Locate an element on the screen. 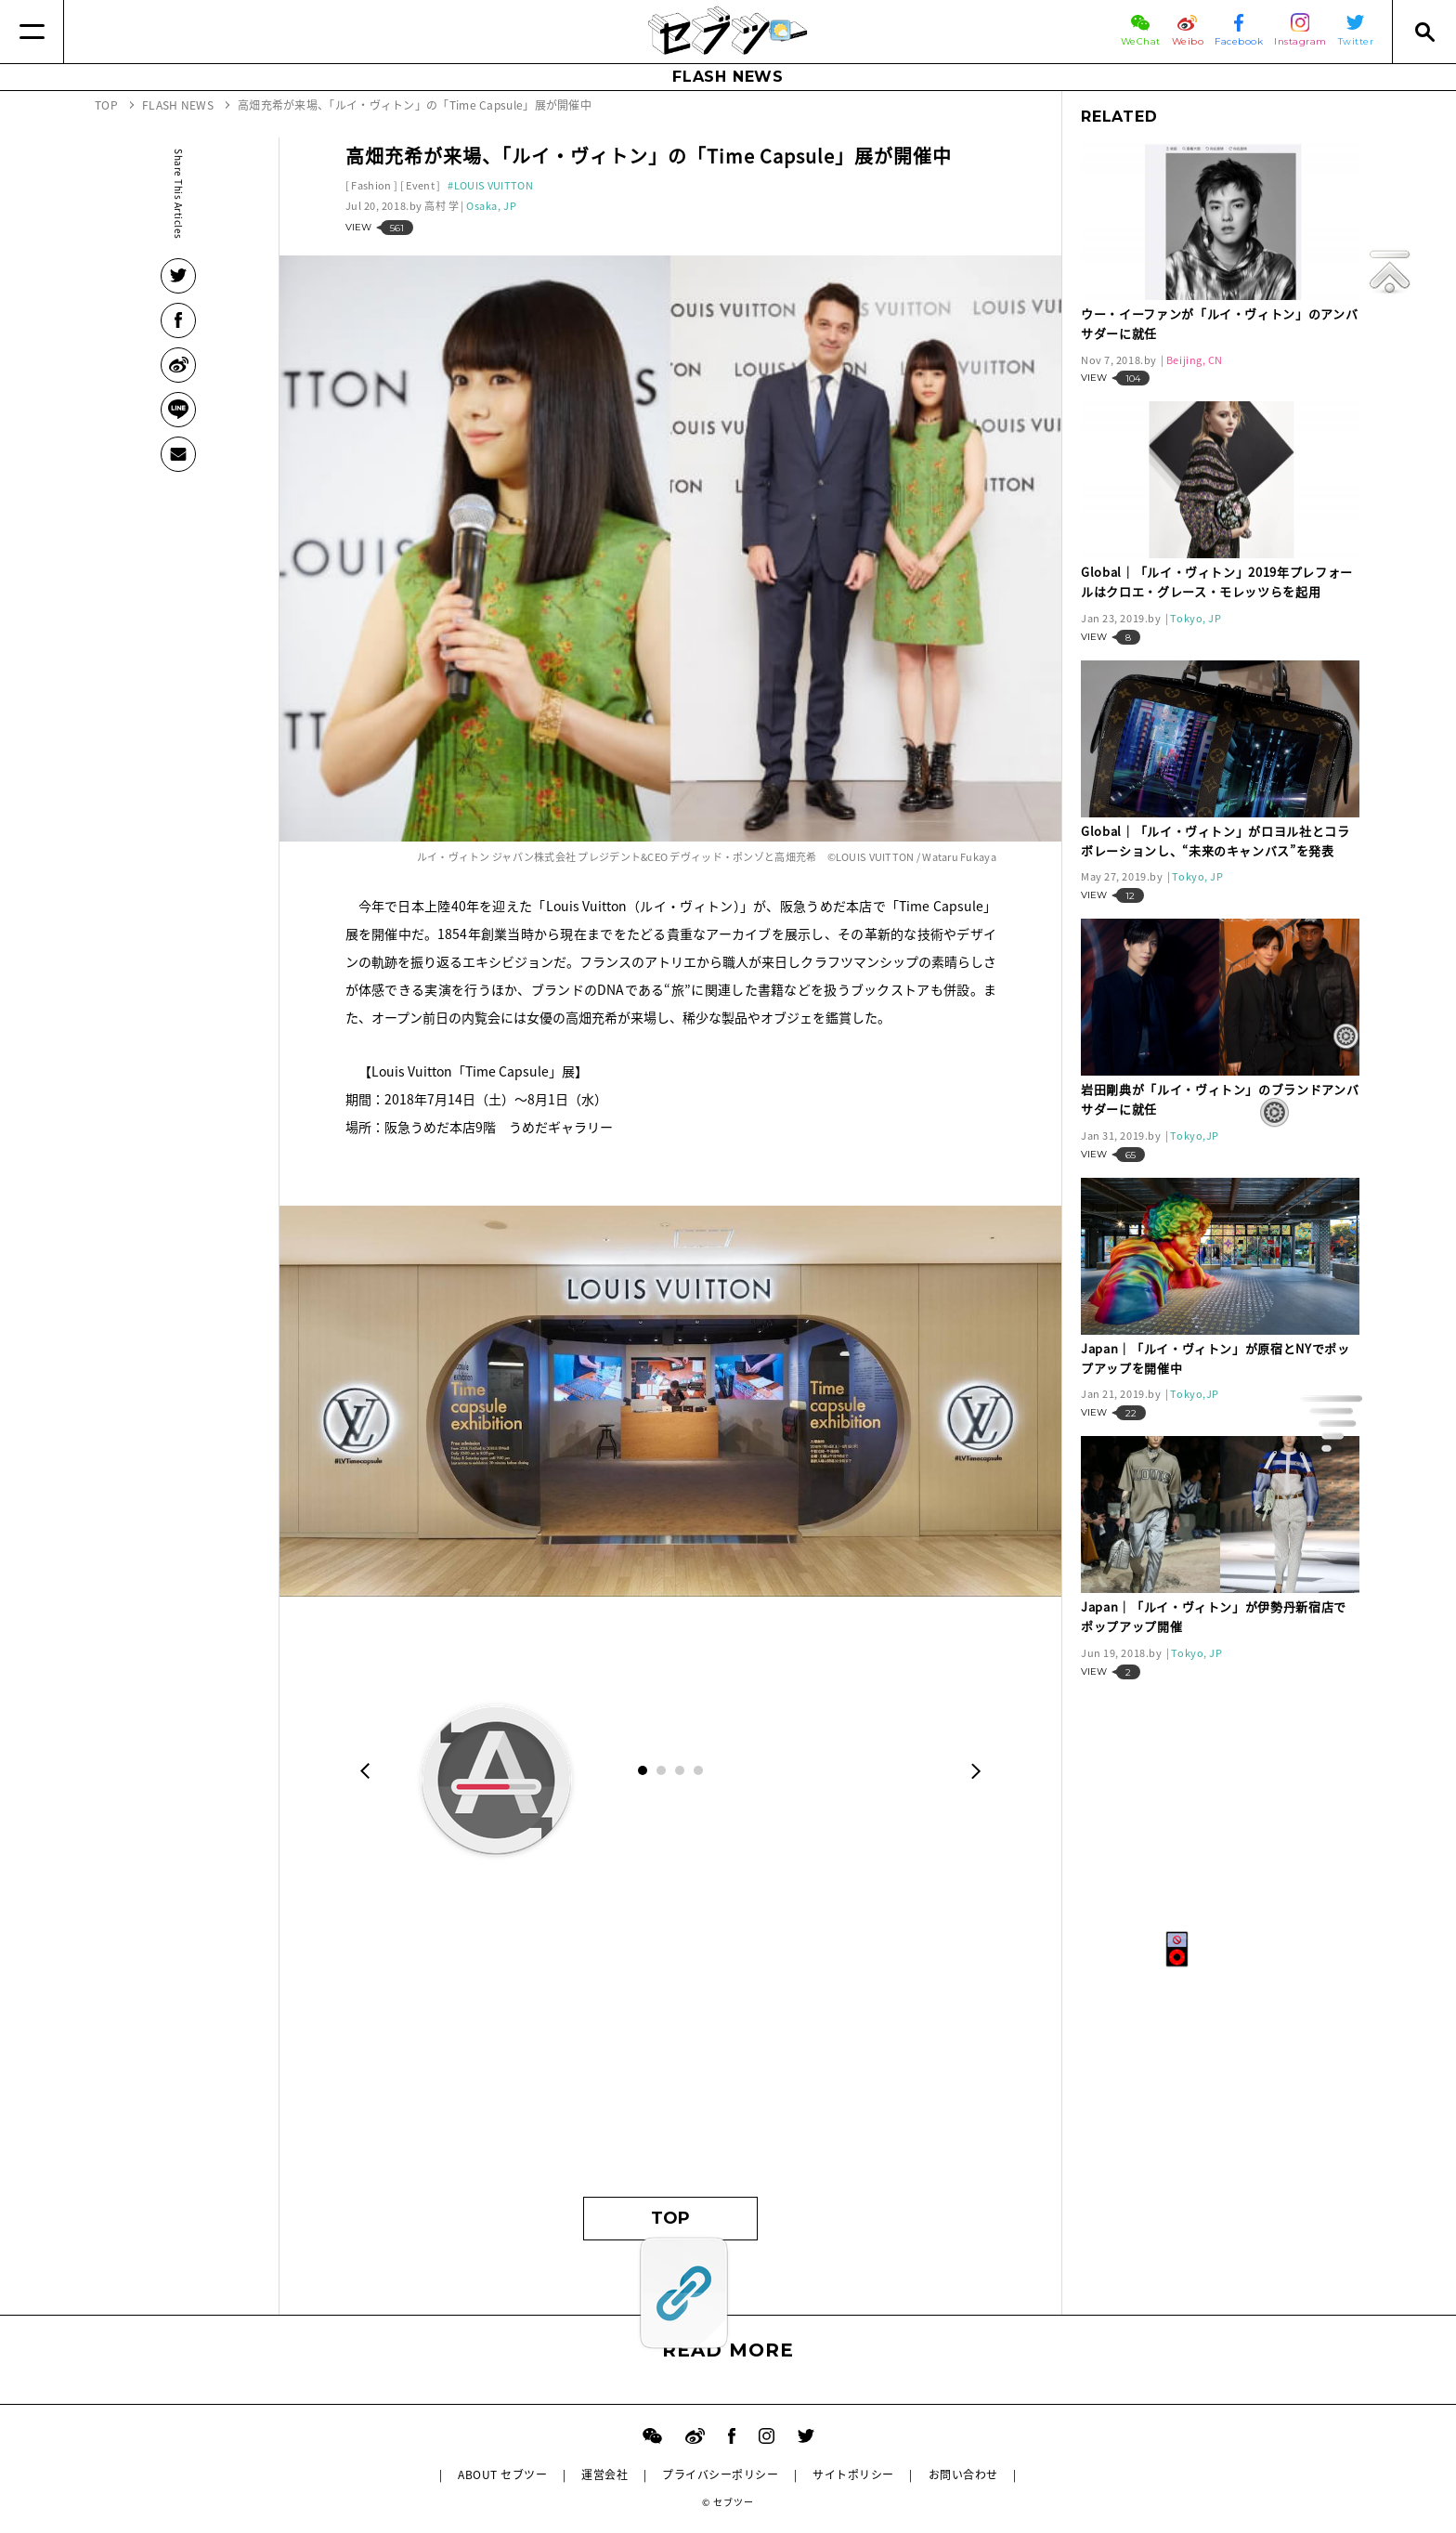 This screenshot has width=1456, height=2533. scroll to top of page is located at coordinates (1389, 272).